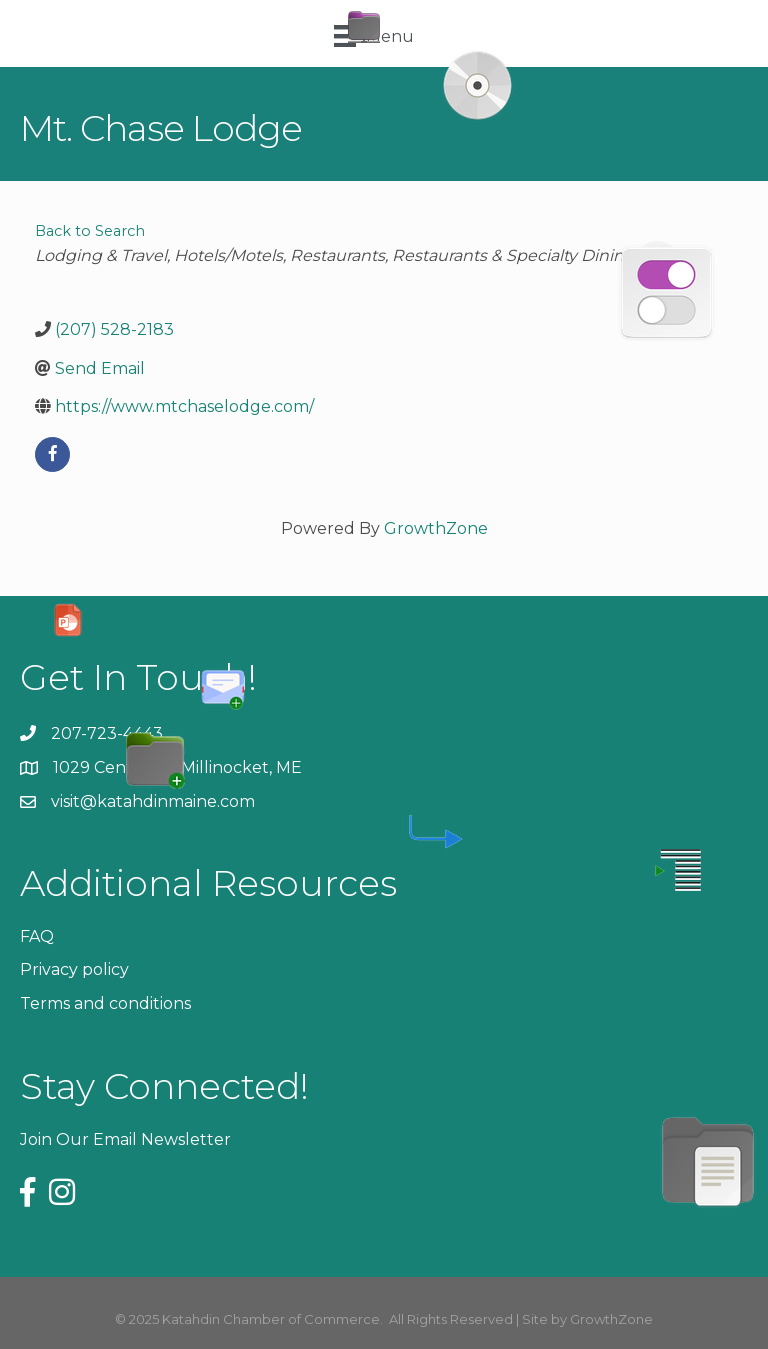 The width and height of the screenshot is (768, 1349). Describe the element at coordinates (155, 759) in the screenshot. I see `create a new folder` at that location.